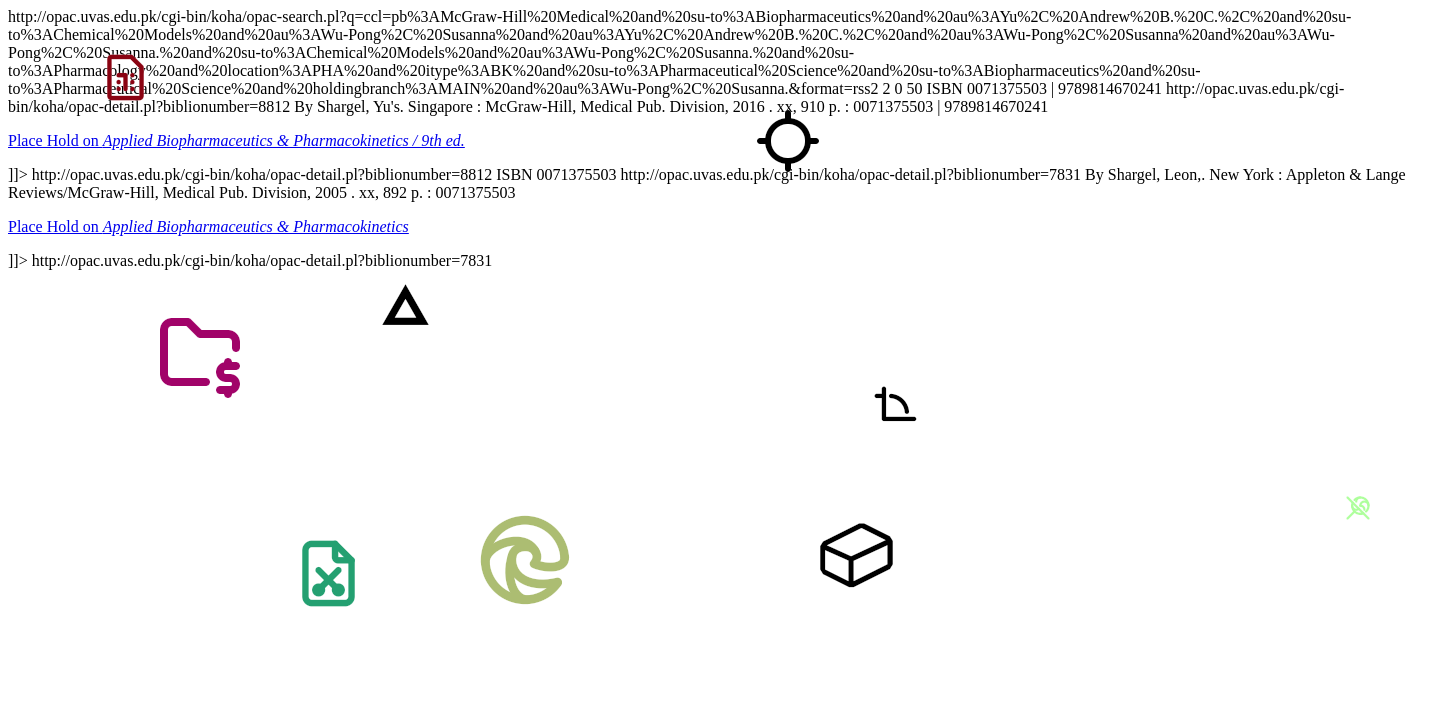  Describe the element at coordinates (405, 307) in the screenshot. I see `unverified function breakpoint in debug mode` at that location.